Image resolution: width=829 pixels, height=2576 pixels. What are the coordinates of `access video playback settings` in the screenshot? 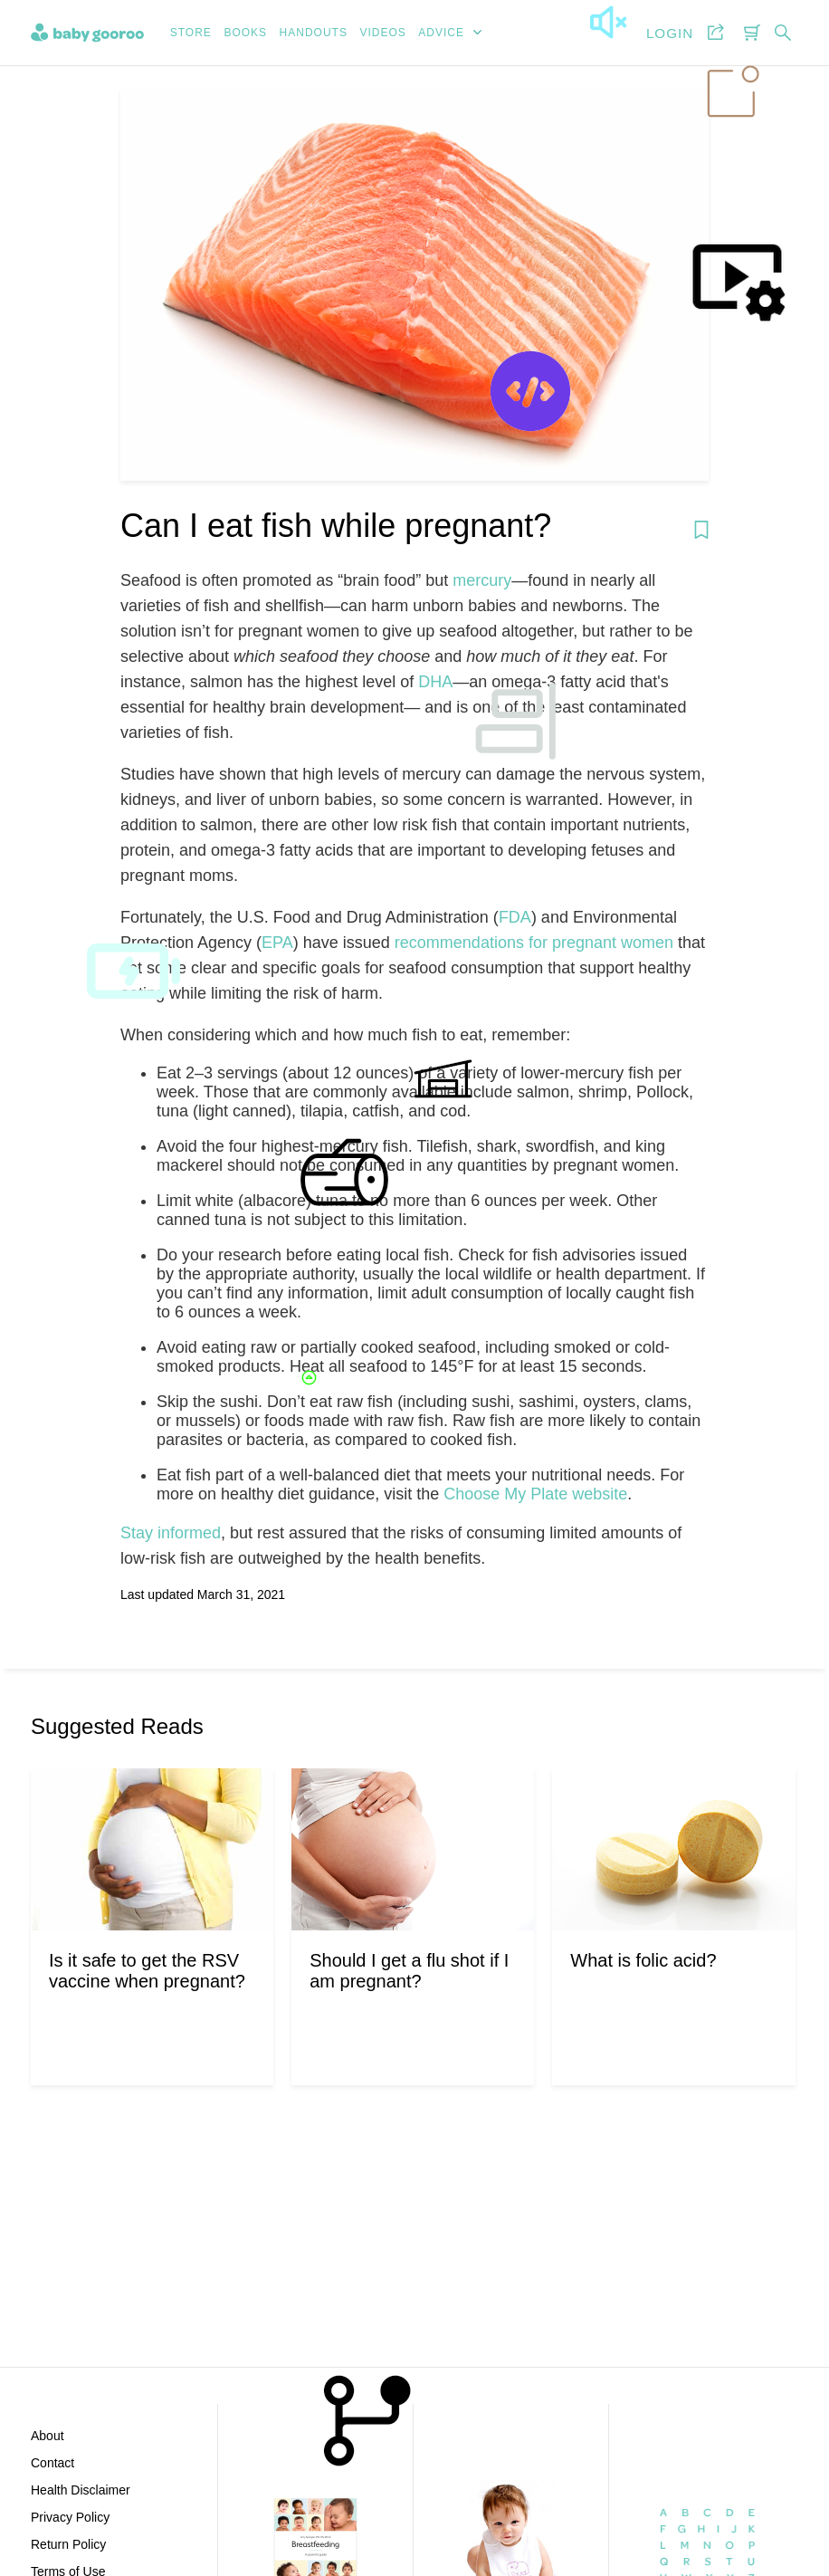 It's located at (737, 276).